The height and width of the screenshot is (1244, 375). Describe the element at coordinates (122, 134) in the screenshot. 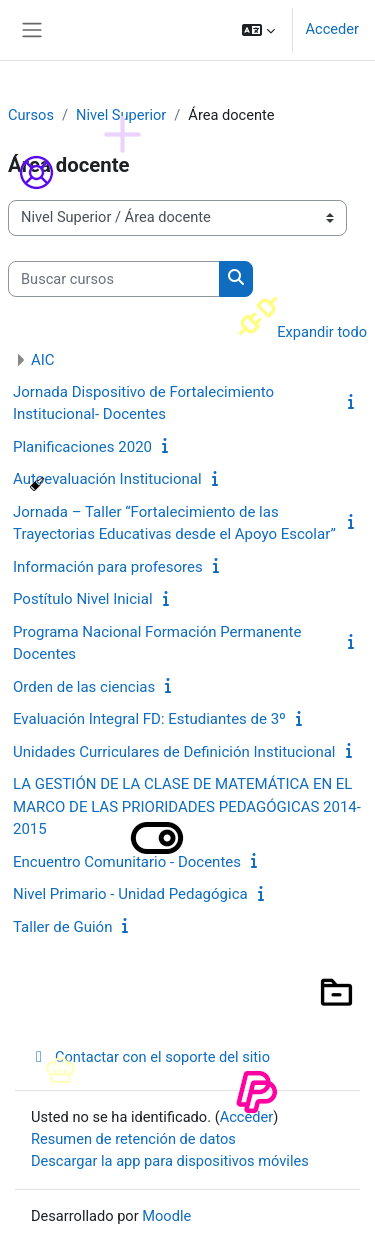

I see `add a new item` at that location.